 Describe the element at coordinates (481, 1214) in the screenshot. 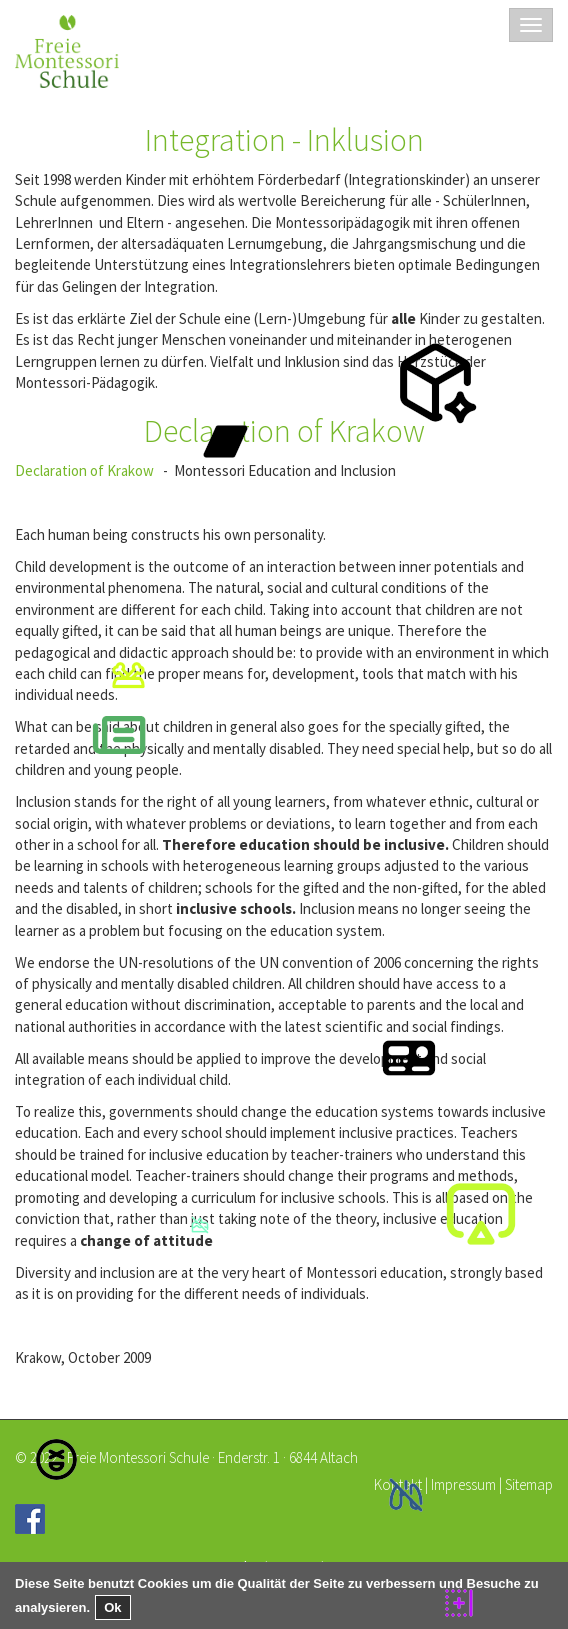

I see `start a shareplay session` at that location.